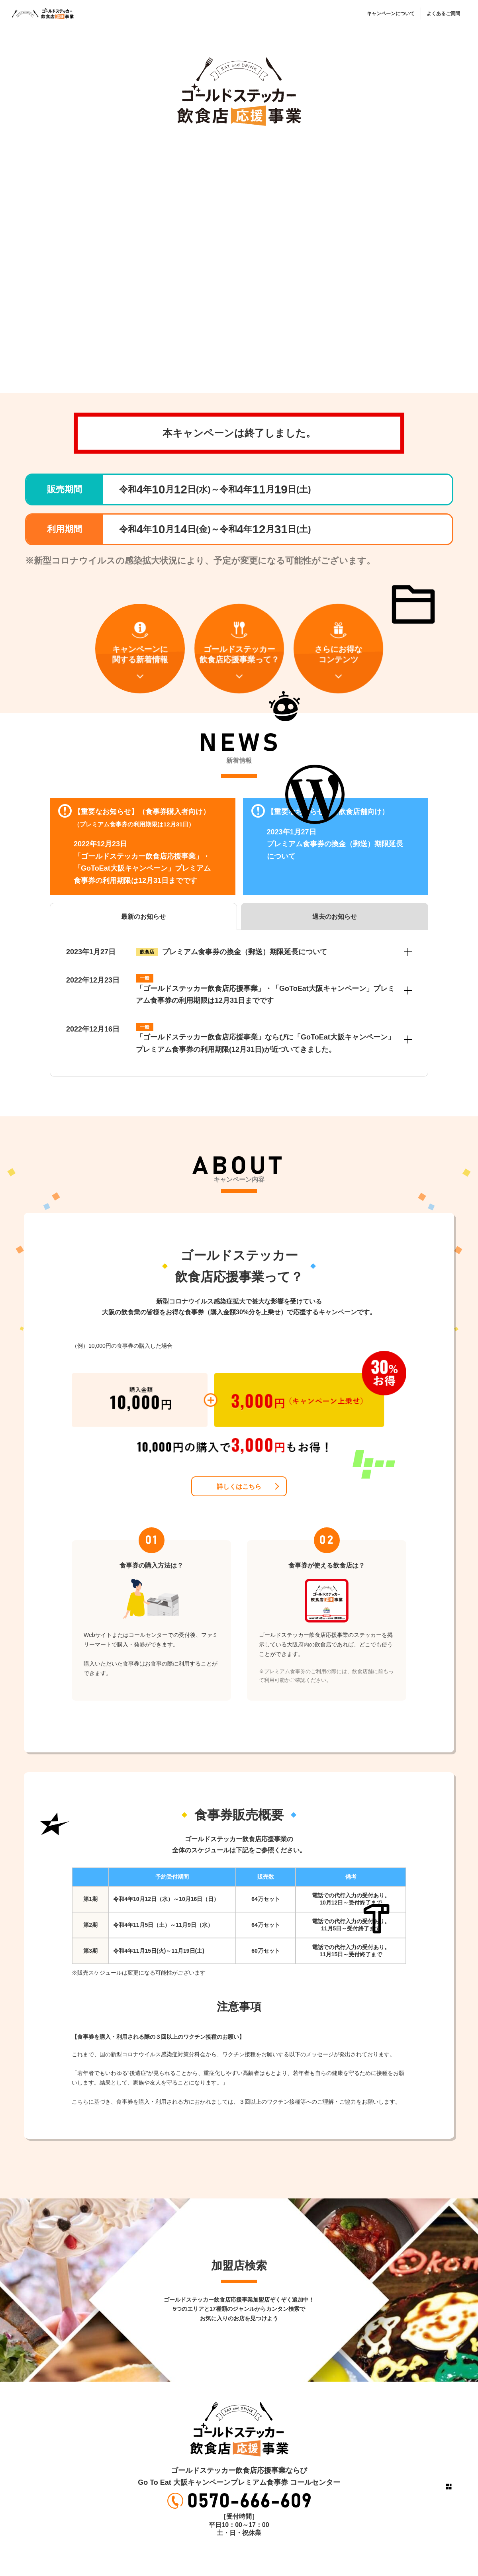 The width and height of the screenshot is (478, 2576). I want to click on access design or building tools, so click(377, 1918).